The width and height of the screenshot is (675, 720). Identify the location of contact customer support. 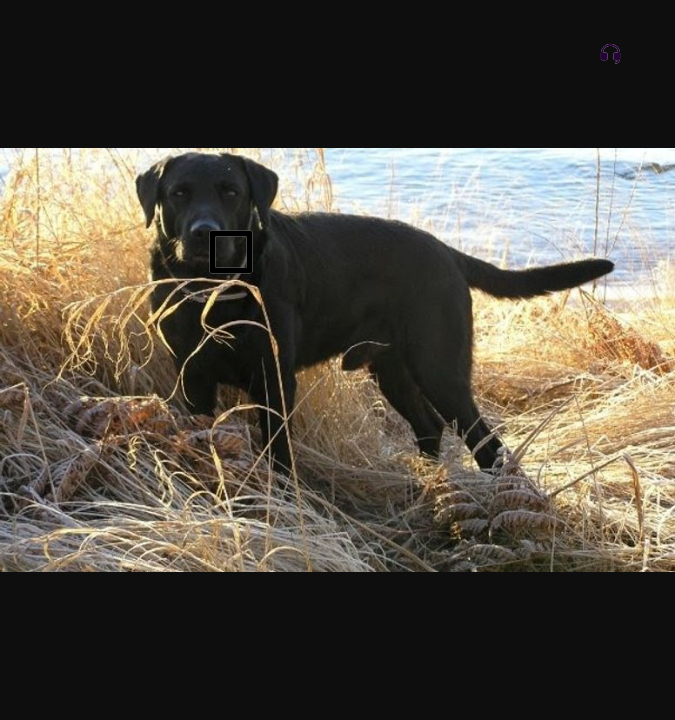
(610, 53).